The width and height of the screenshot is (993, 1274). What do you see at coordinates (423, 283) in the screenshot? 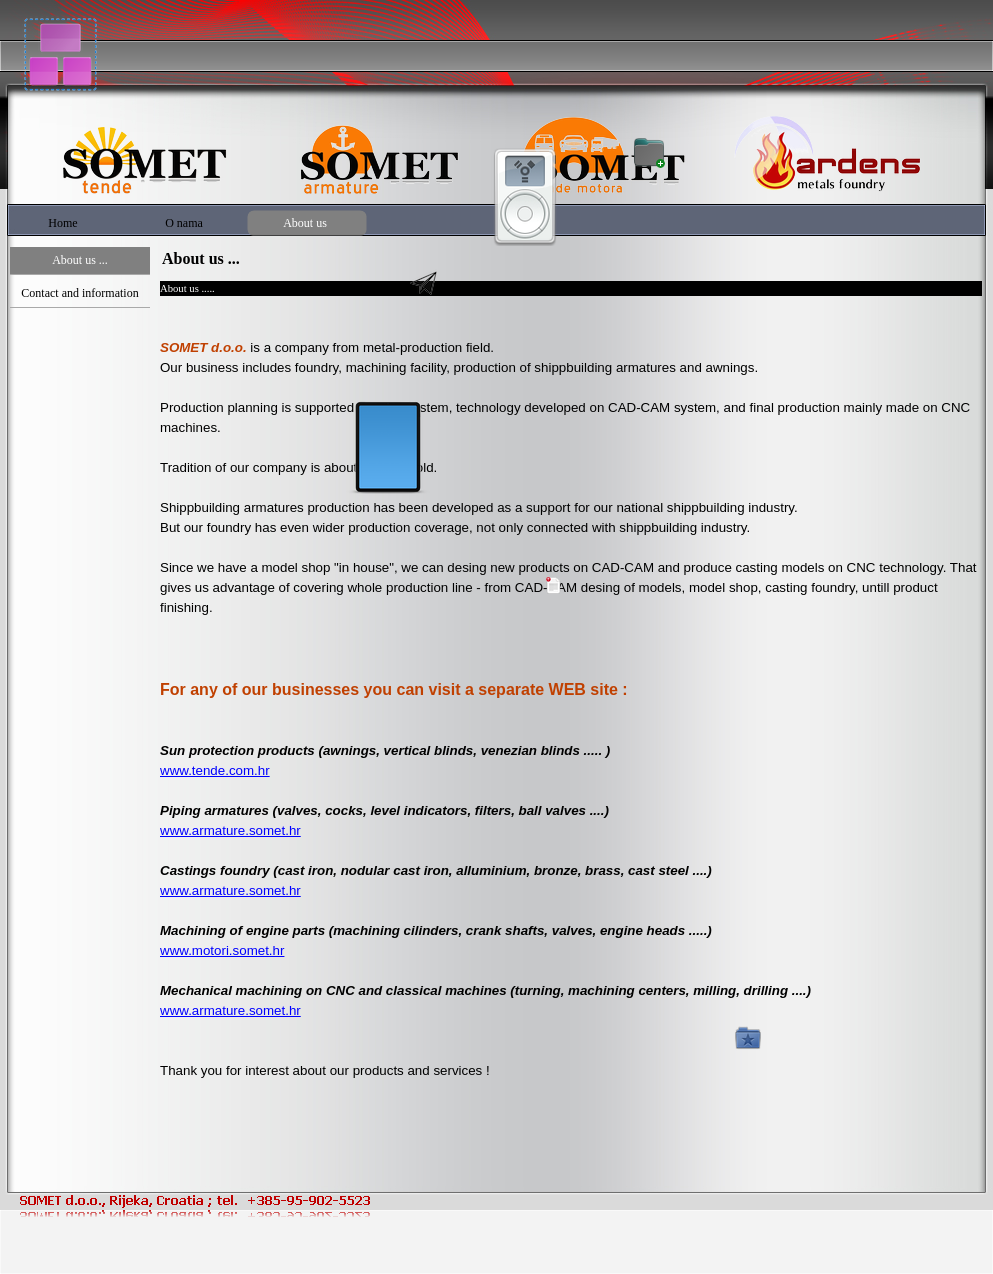
I see `view sent messages folder` at bounding box center [423, 283].